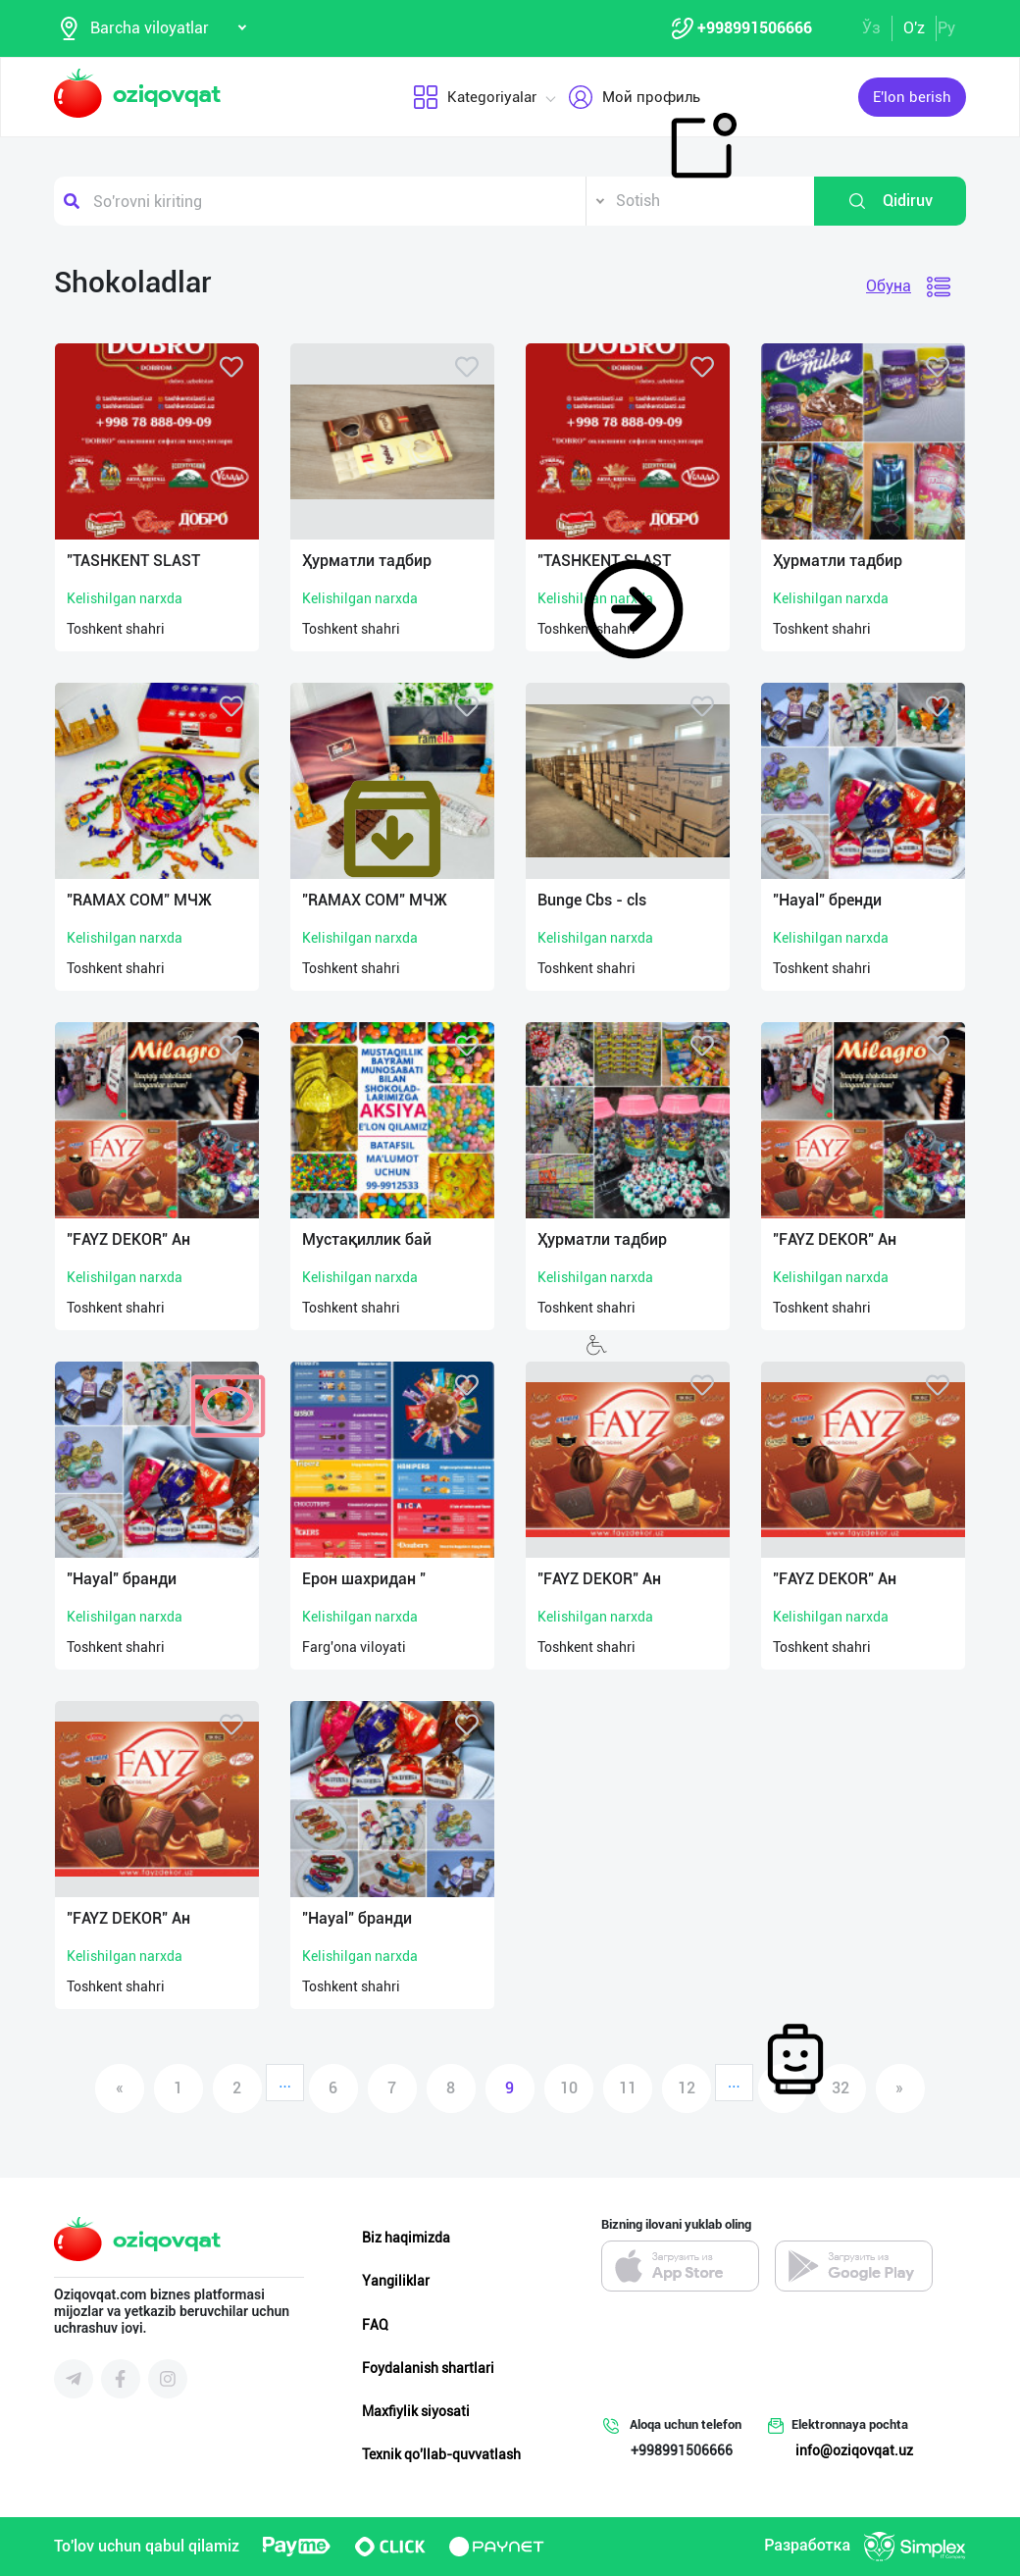 This screenshot has height=2576, width=1020. What do you see at coordinates (594, 1345) in the screenshot?
I see `indicates wheelchair accessible facilities` at bounding box center [594, 1345].